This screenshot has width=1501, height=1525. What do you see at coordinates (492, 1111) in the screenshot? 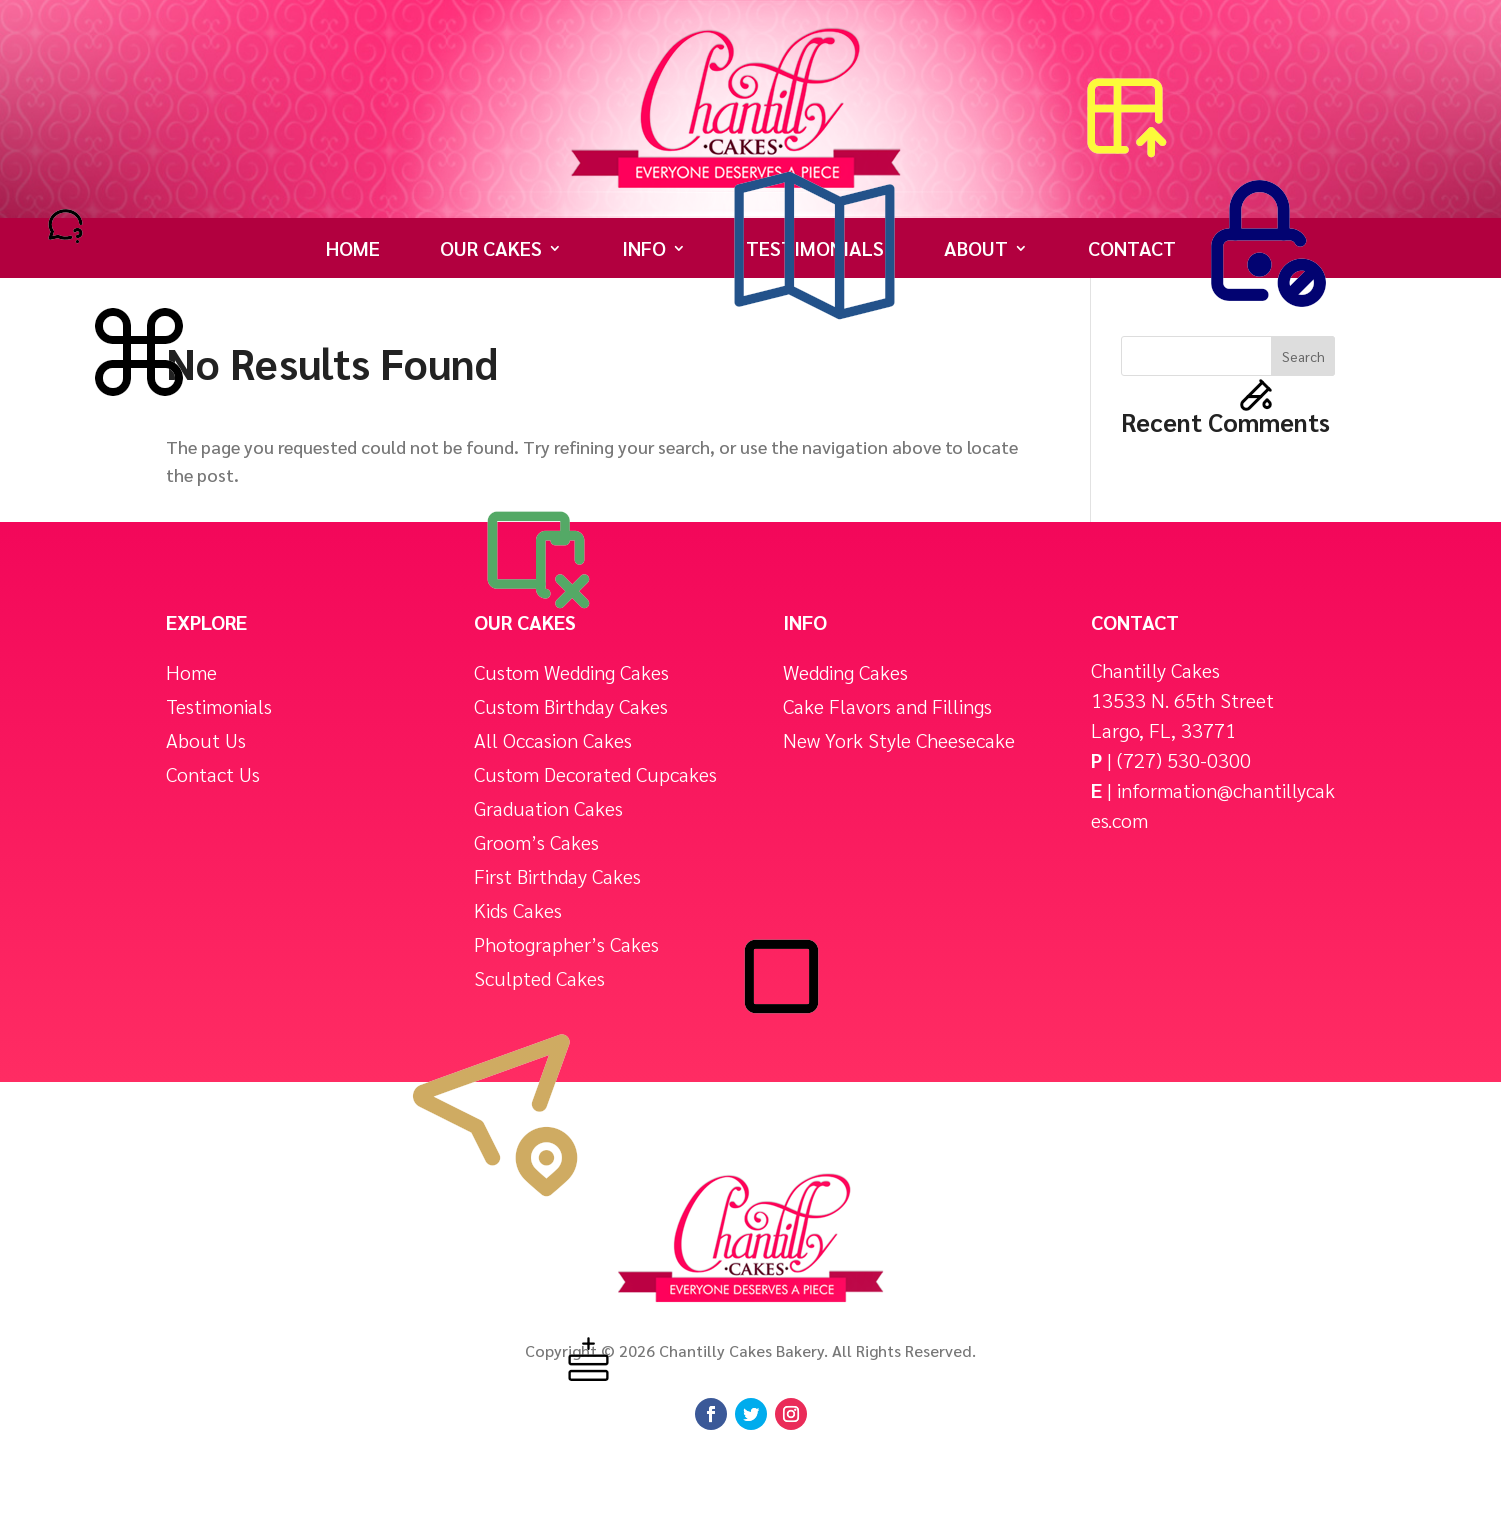
I see `send current location` at bounding box center [492, 1111].